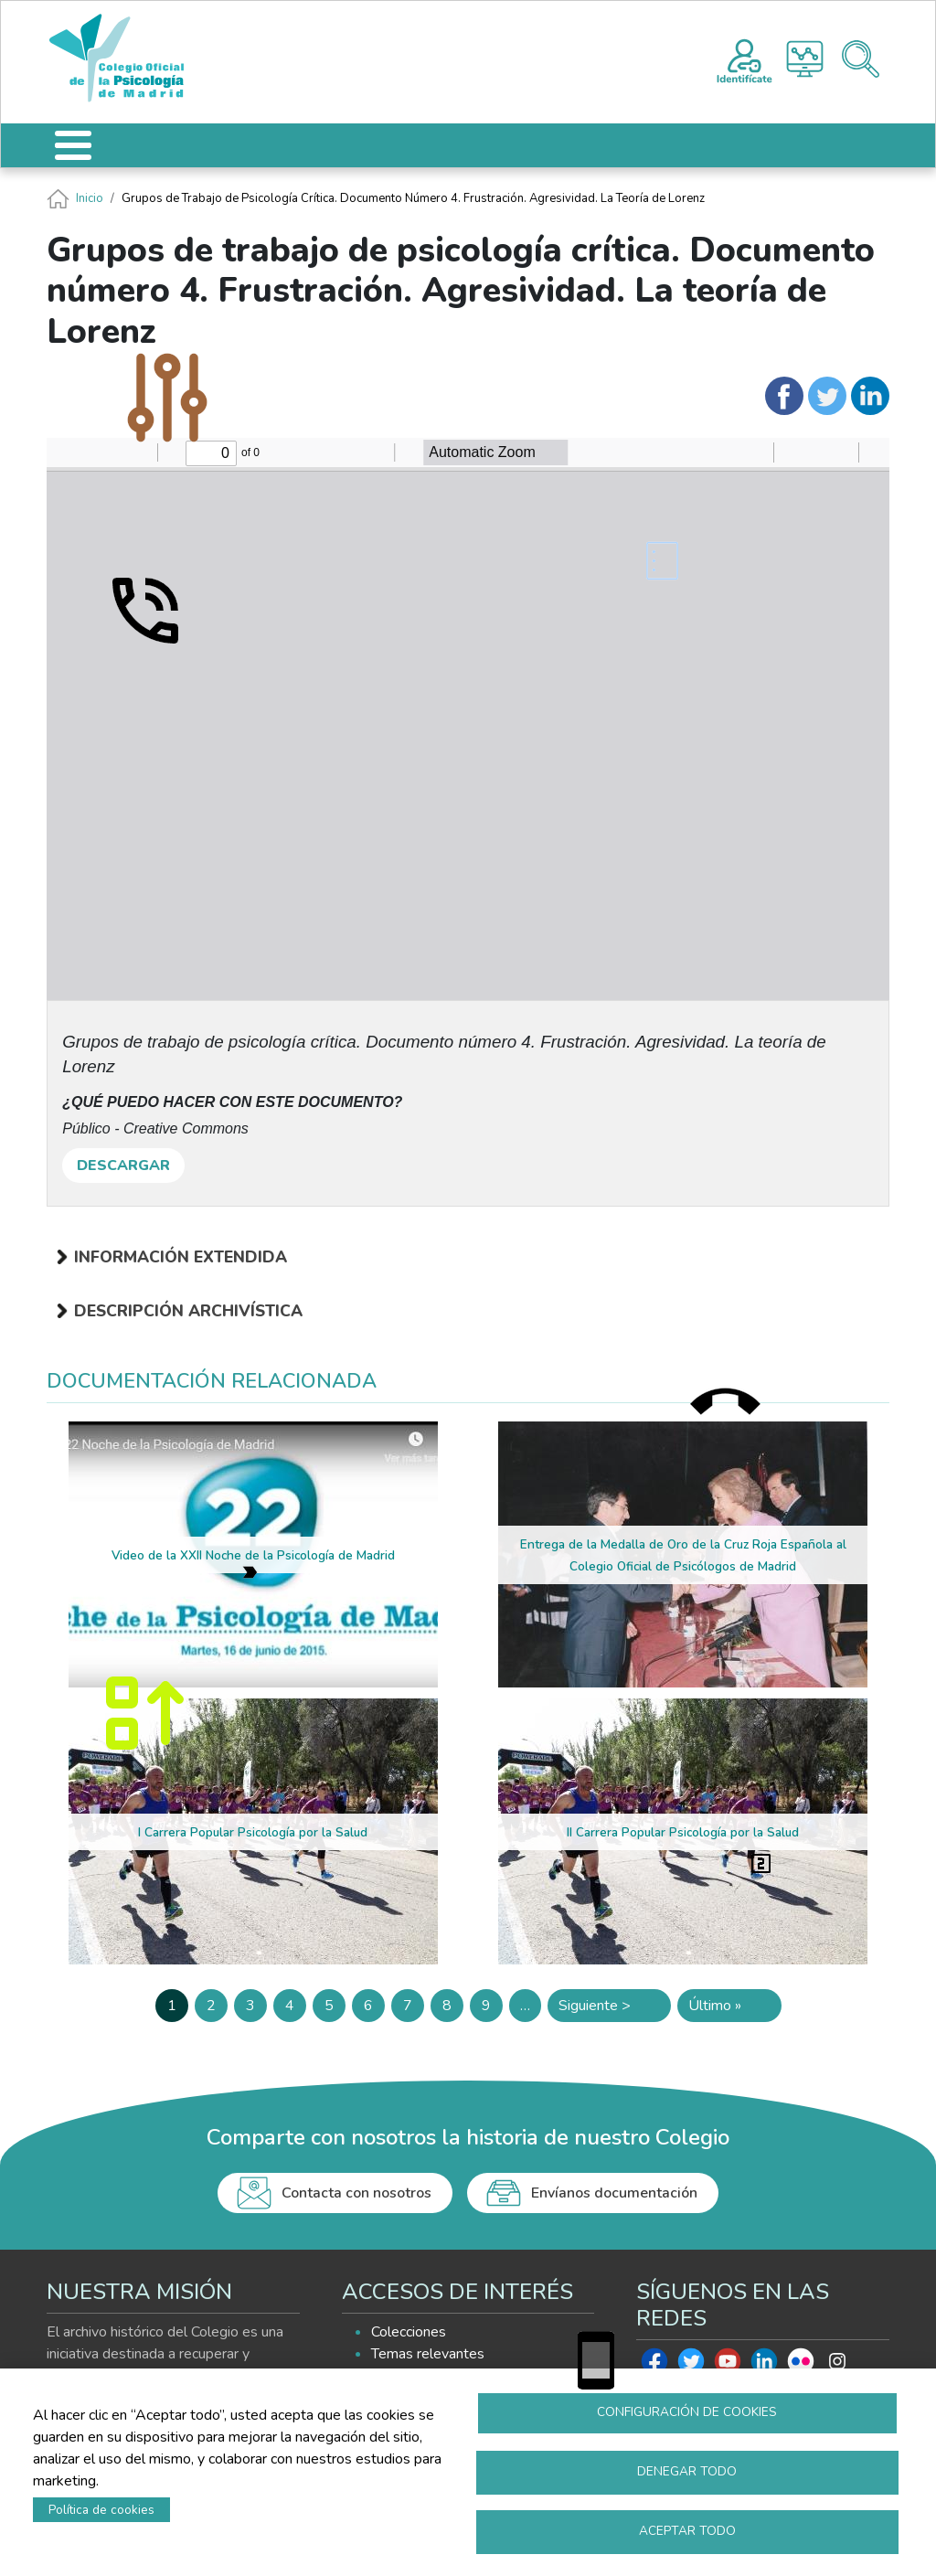 This screenshot has height=2576, width=936. What do you see at coordinates (167, 398) in the screenshot?
I see `adjust settings or preferences` at bounding box center [167, 398].